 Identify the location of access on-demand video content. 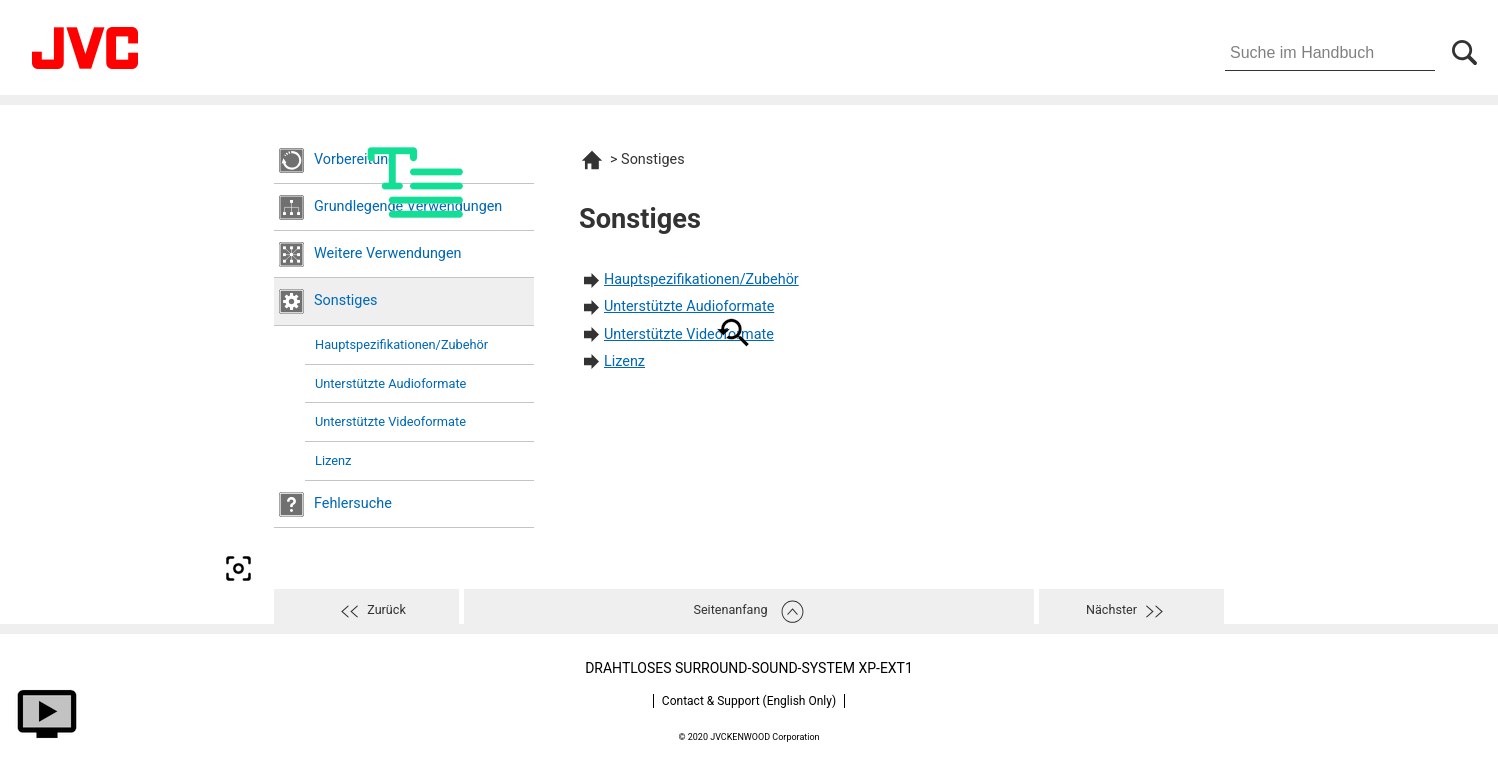
(47, 714).